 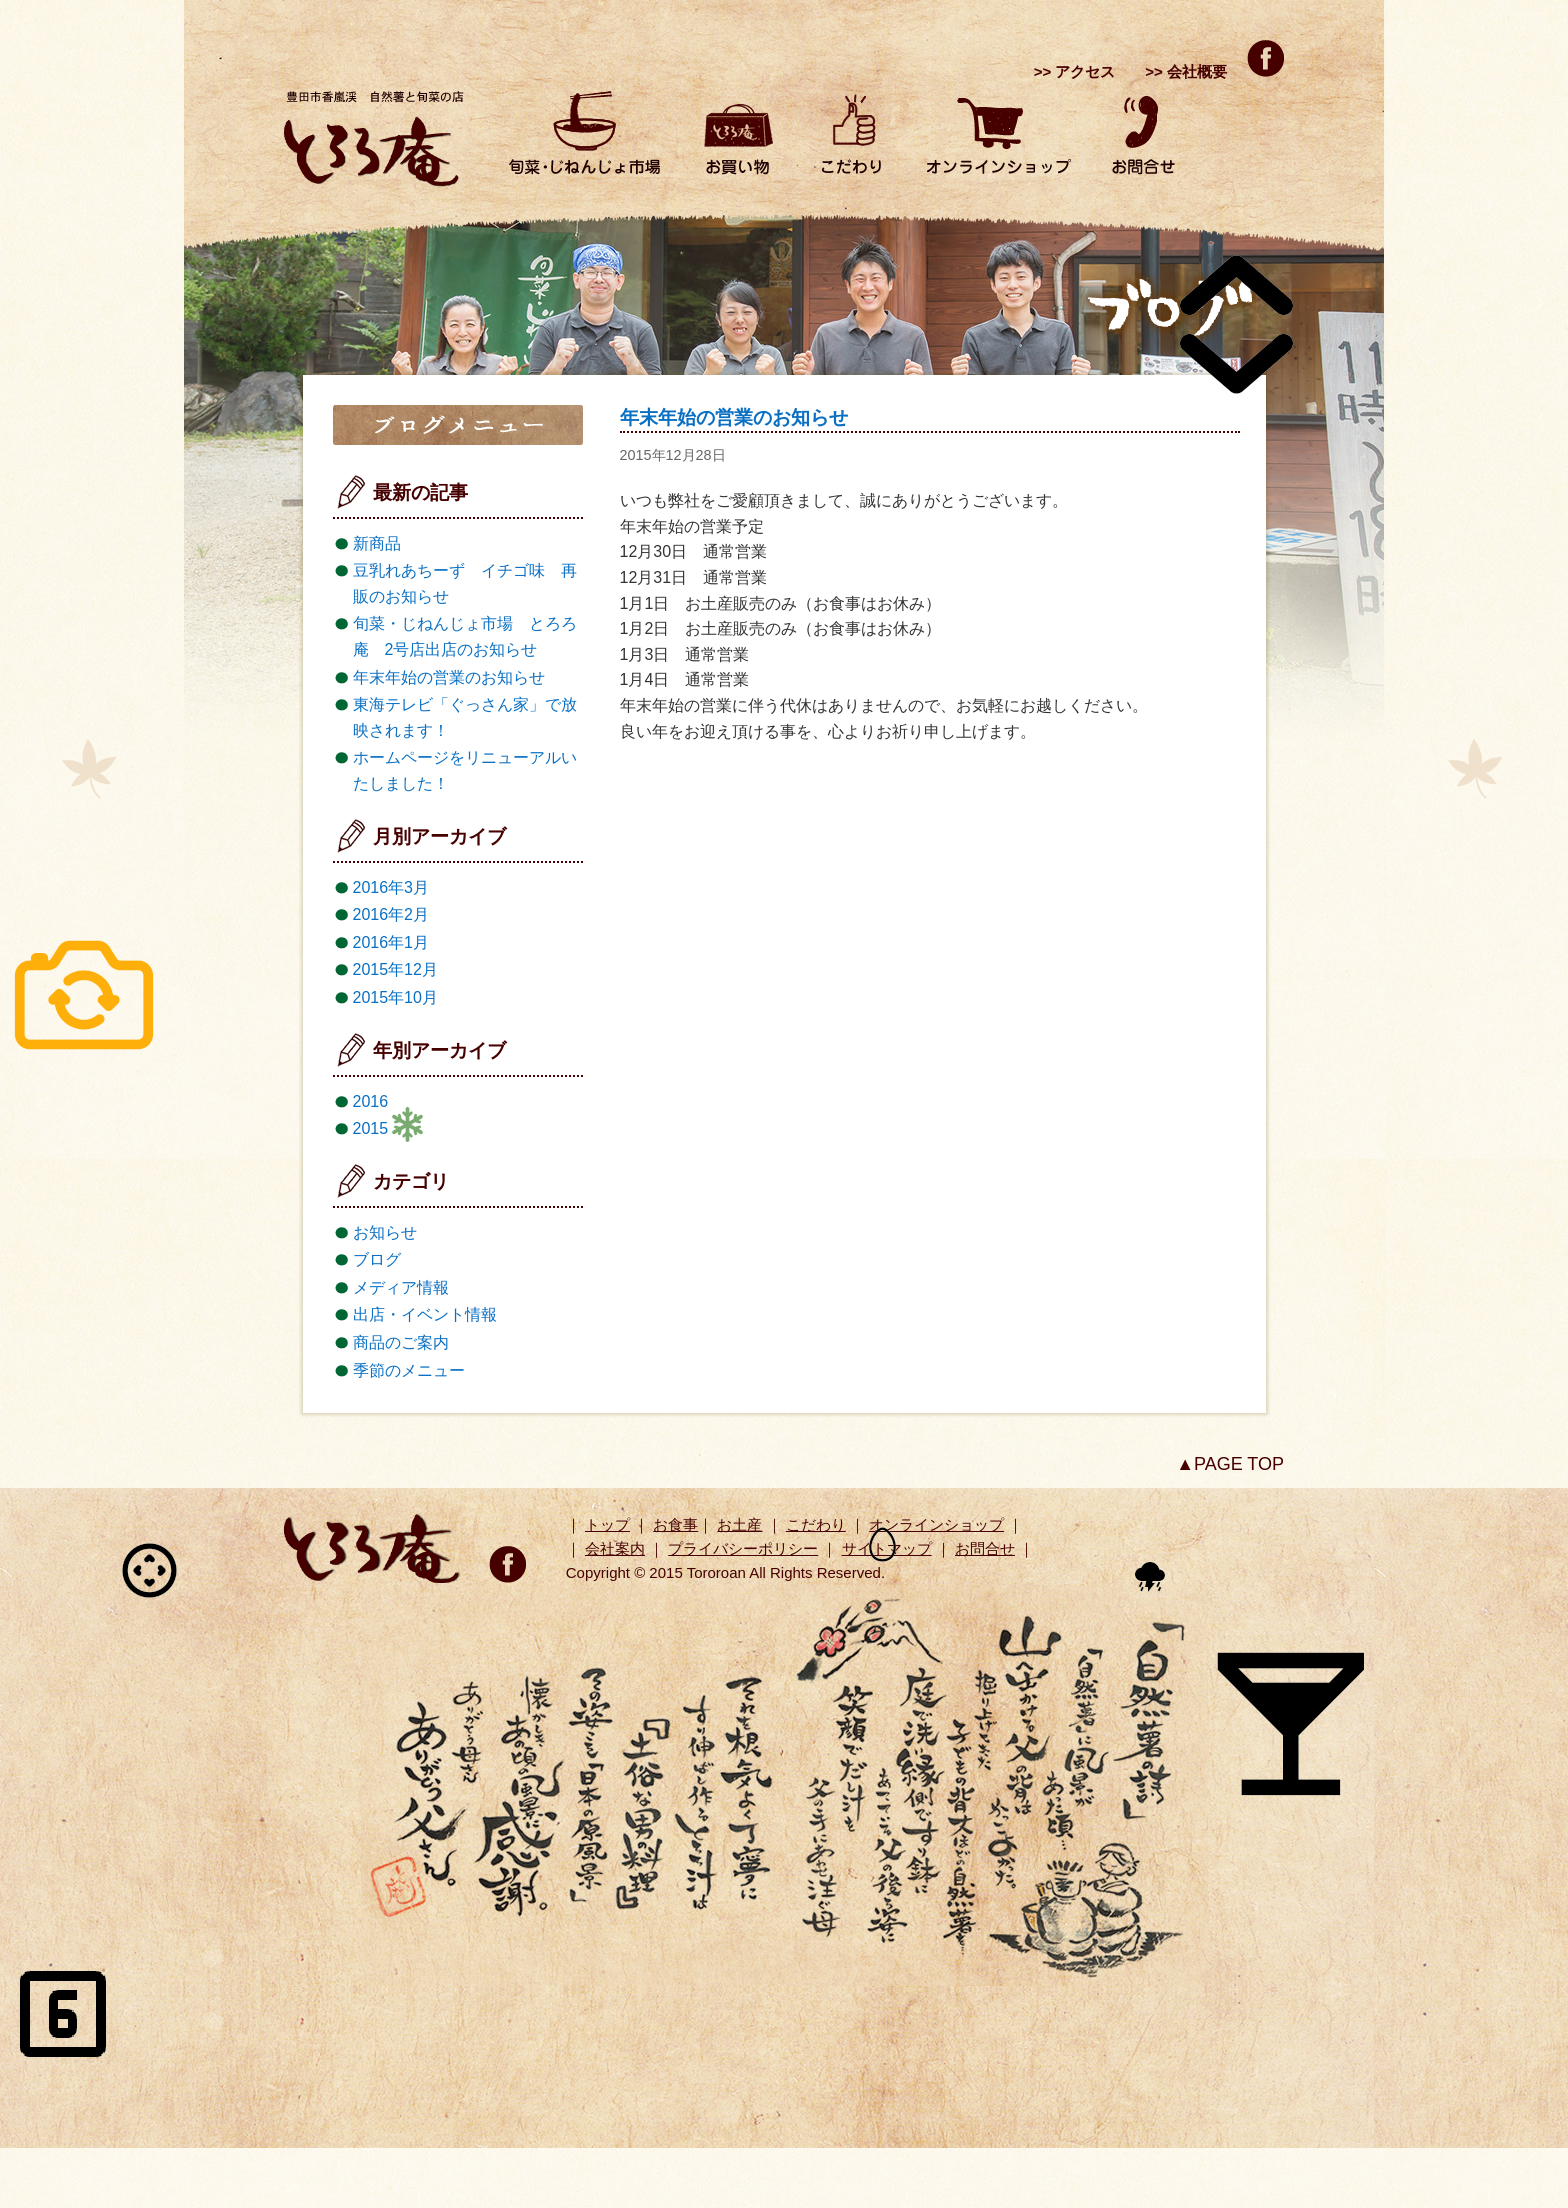 What do you see at coordinates (84, 995) in the screenshot?
I see `switch between front and rear camera` at bounding box center [84, 995].